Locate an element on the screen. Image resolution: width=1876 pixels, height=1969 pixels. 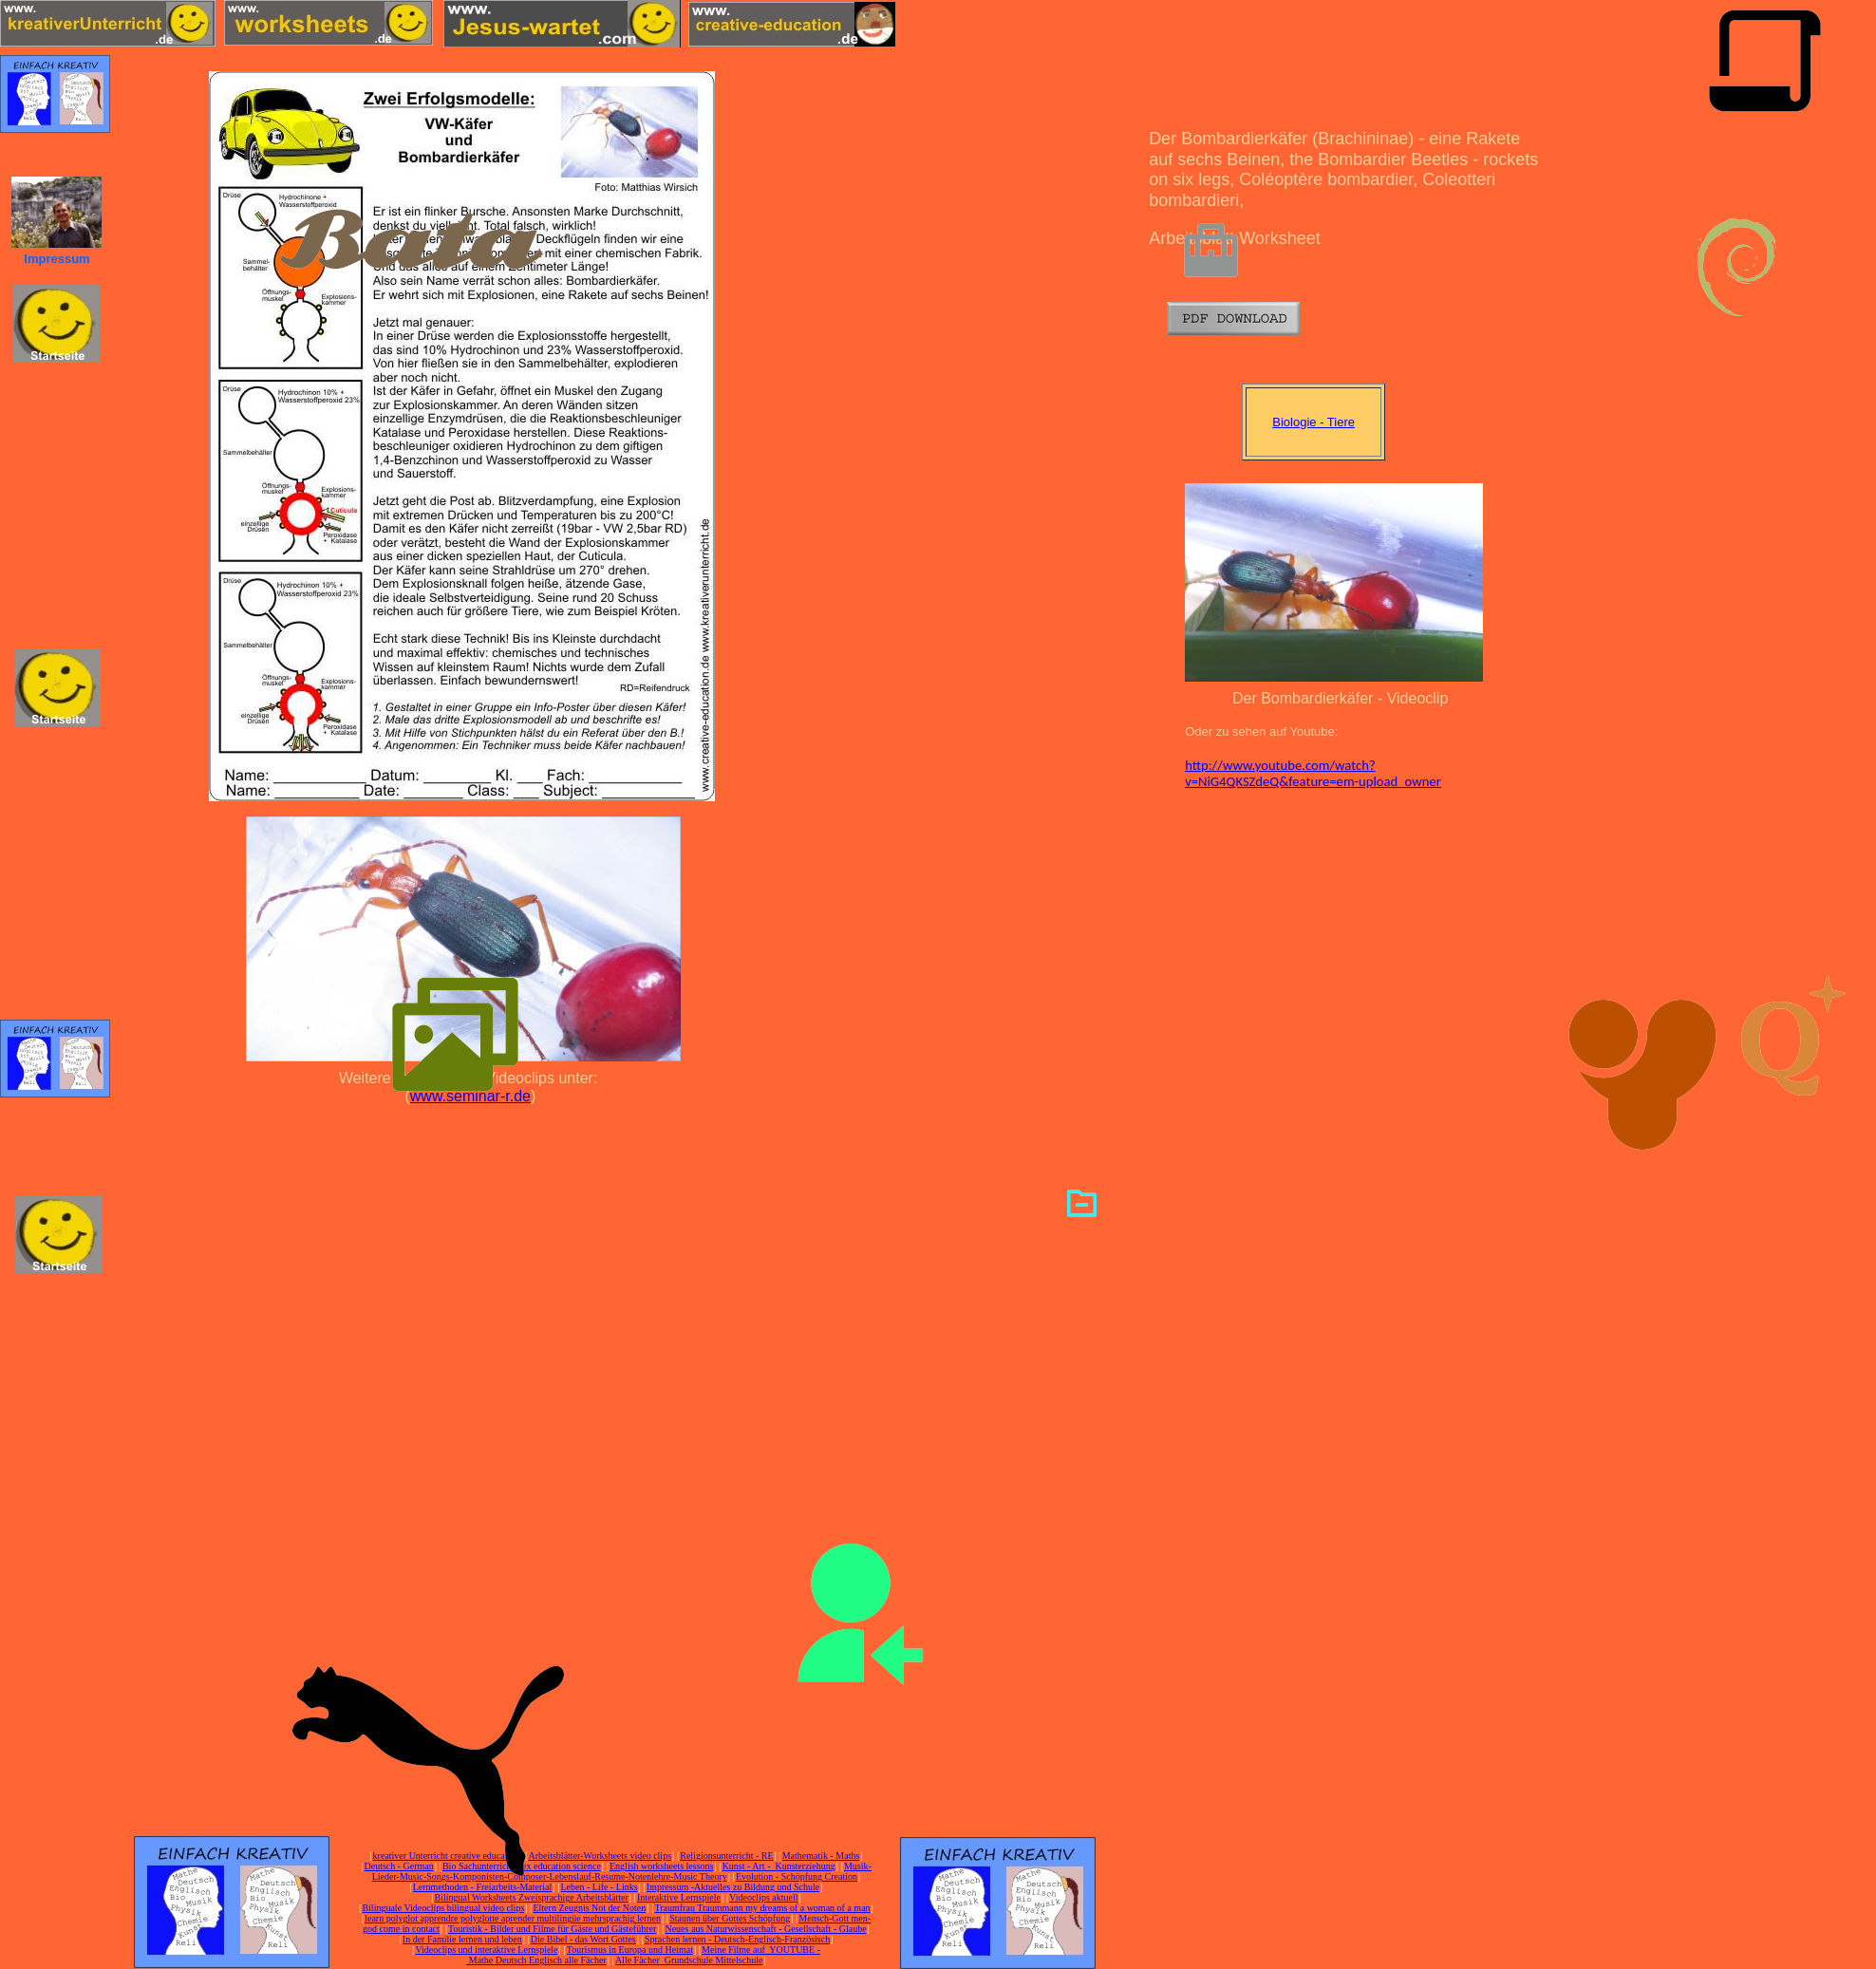
remove items from folder is located at coordinates (1081, 1203).